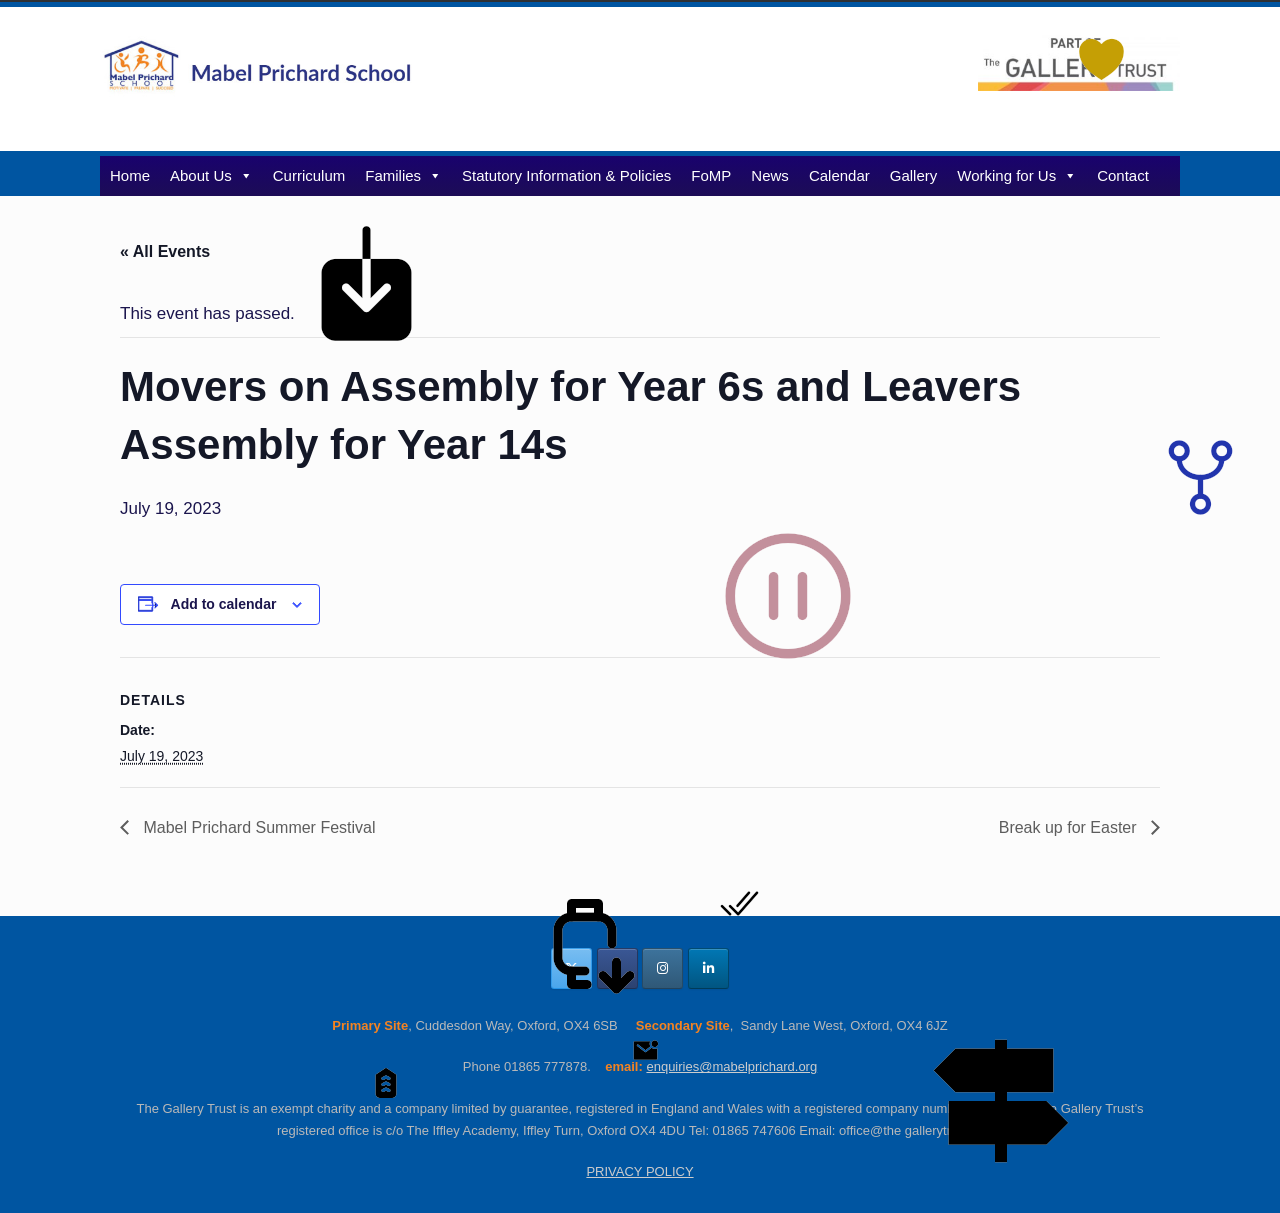  What do you see at coordinates (386, 1083) in the screenshot?
I see `view user rank or level status` at bounding box center [386, 1083].